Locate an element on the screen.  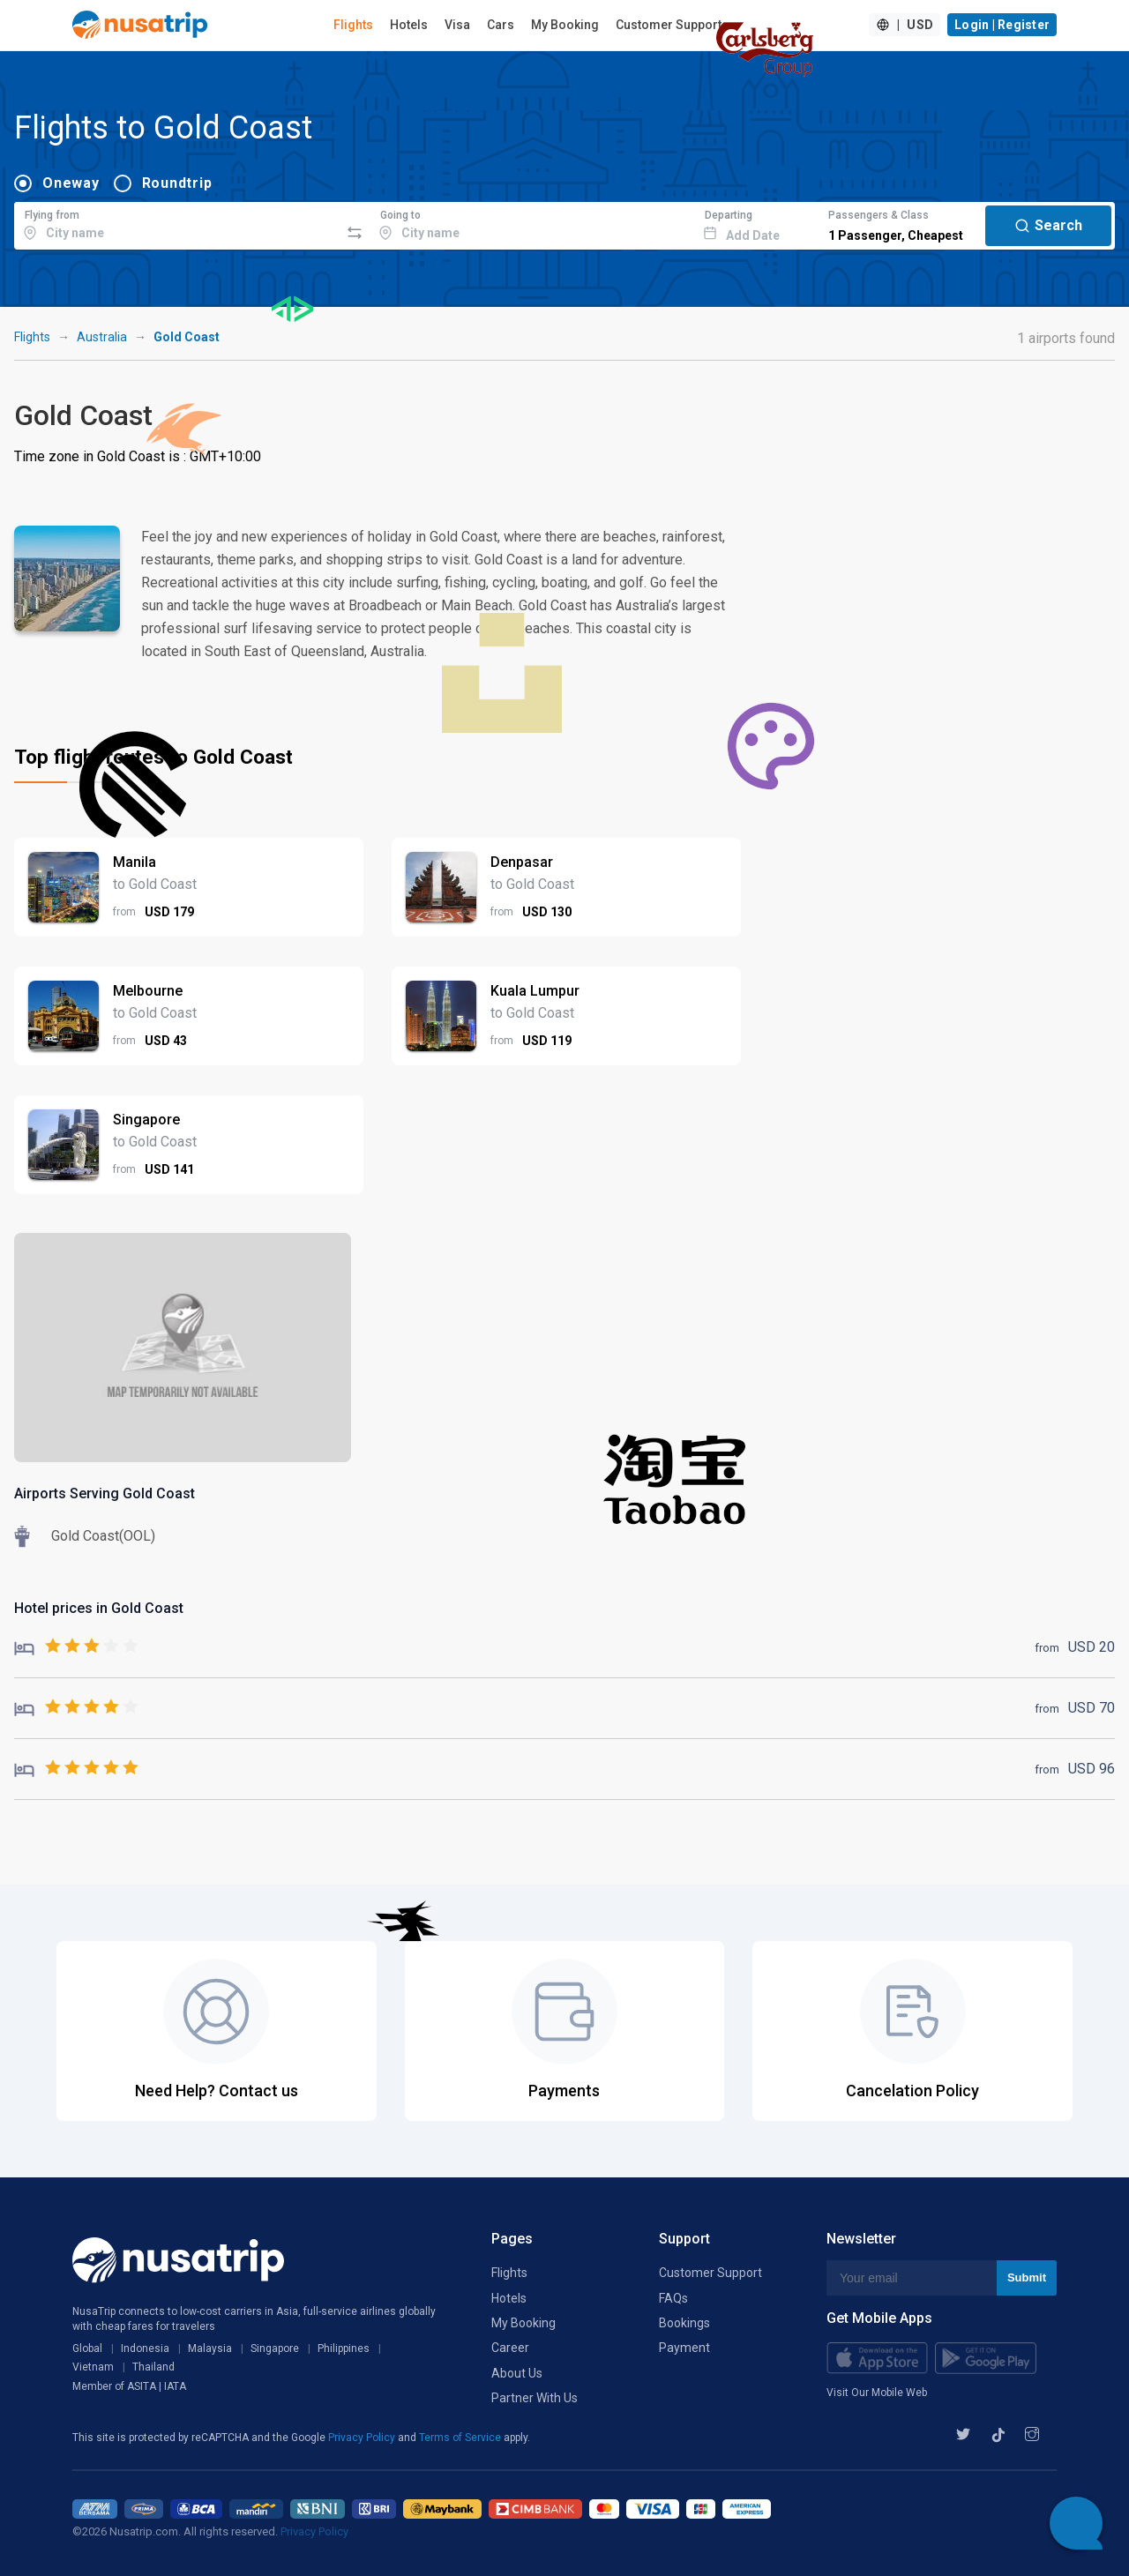
pterodactyl game server management panel logo is located at coordinates (183, 429).